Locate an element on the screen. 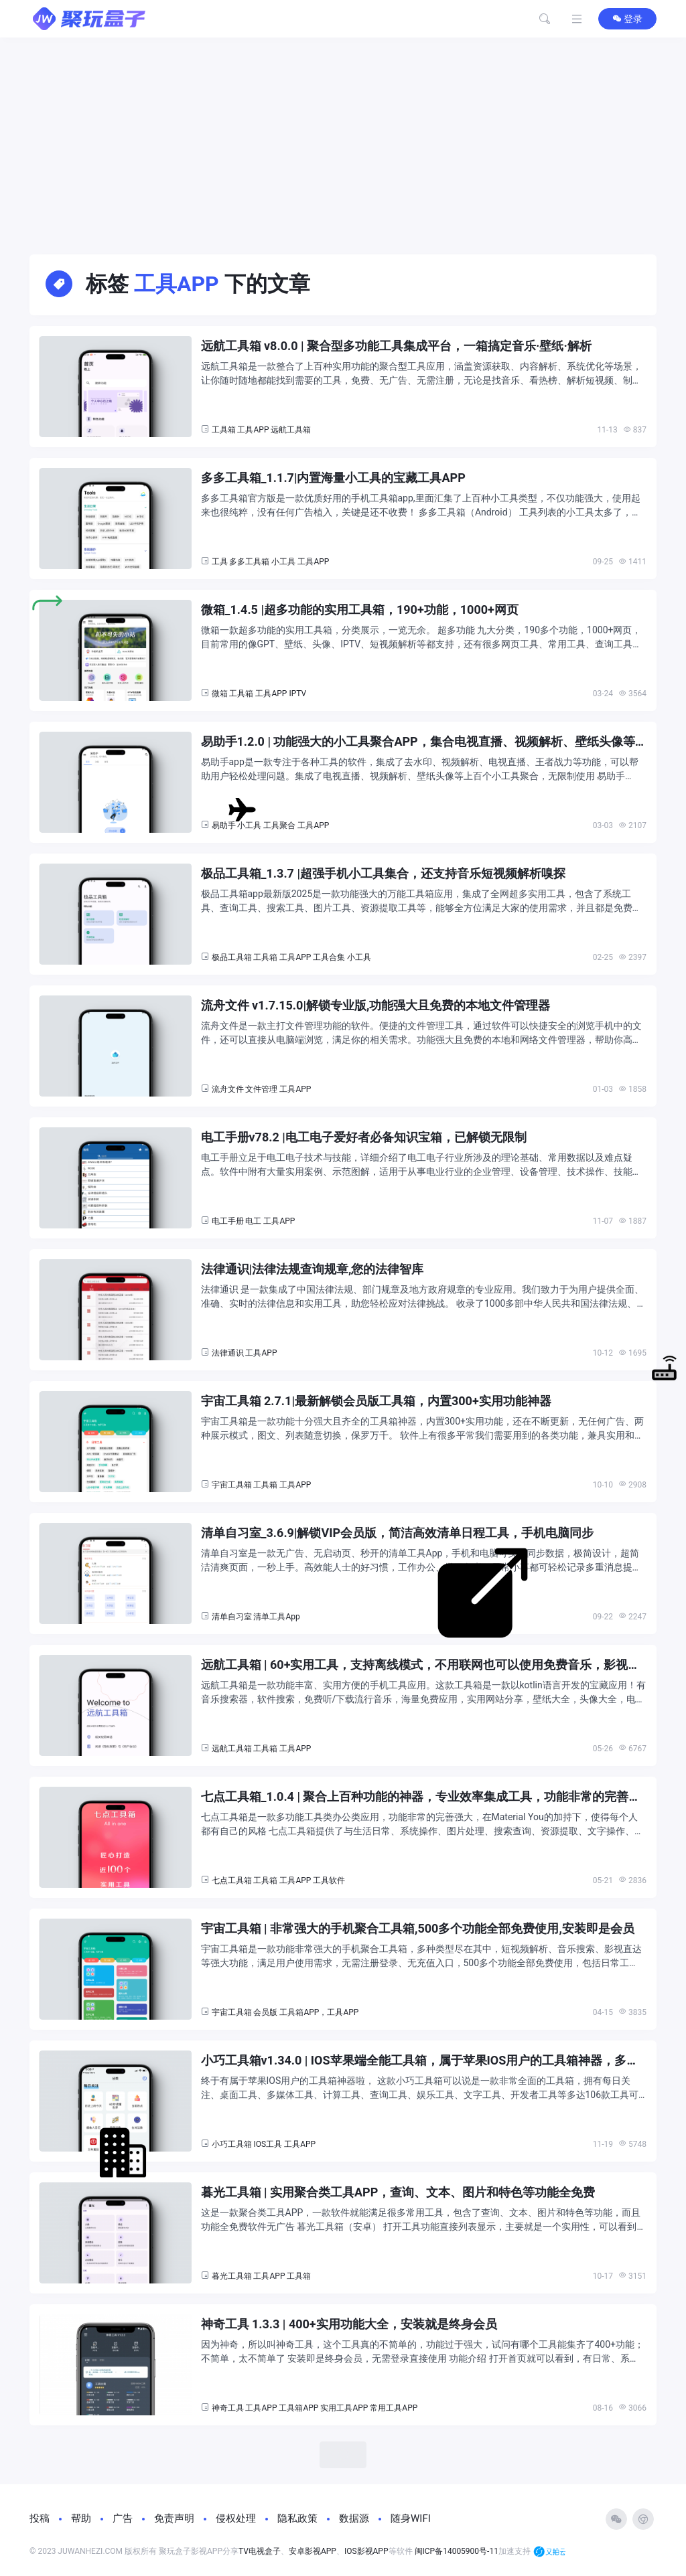 The height and width of the screenshot is (2576, 686). open link in a new window is located at coordinates (482, 1593).